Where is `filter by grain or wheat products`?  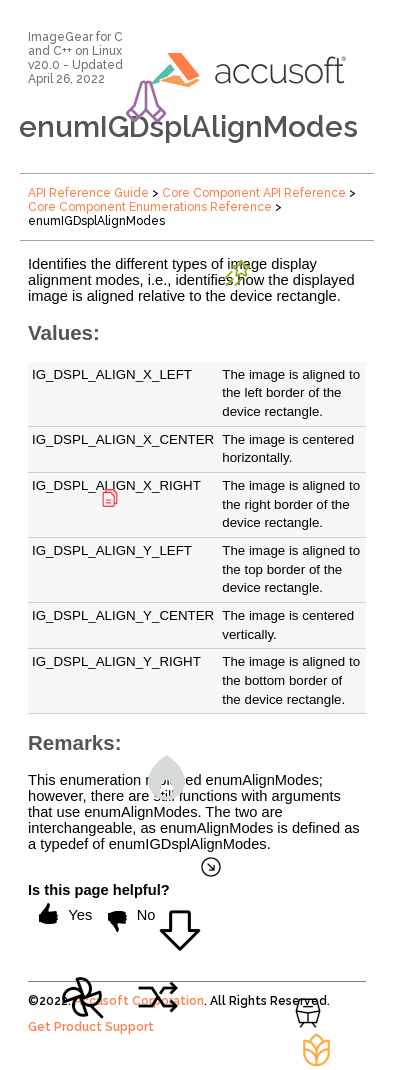 filter by grain or wheat products is located at coordinates (316, 1050).